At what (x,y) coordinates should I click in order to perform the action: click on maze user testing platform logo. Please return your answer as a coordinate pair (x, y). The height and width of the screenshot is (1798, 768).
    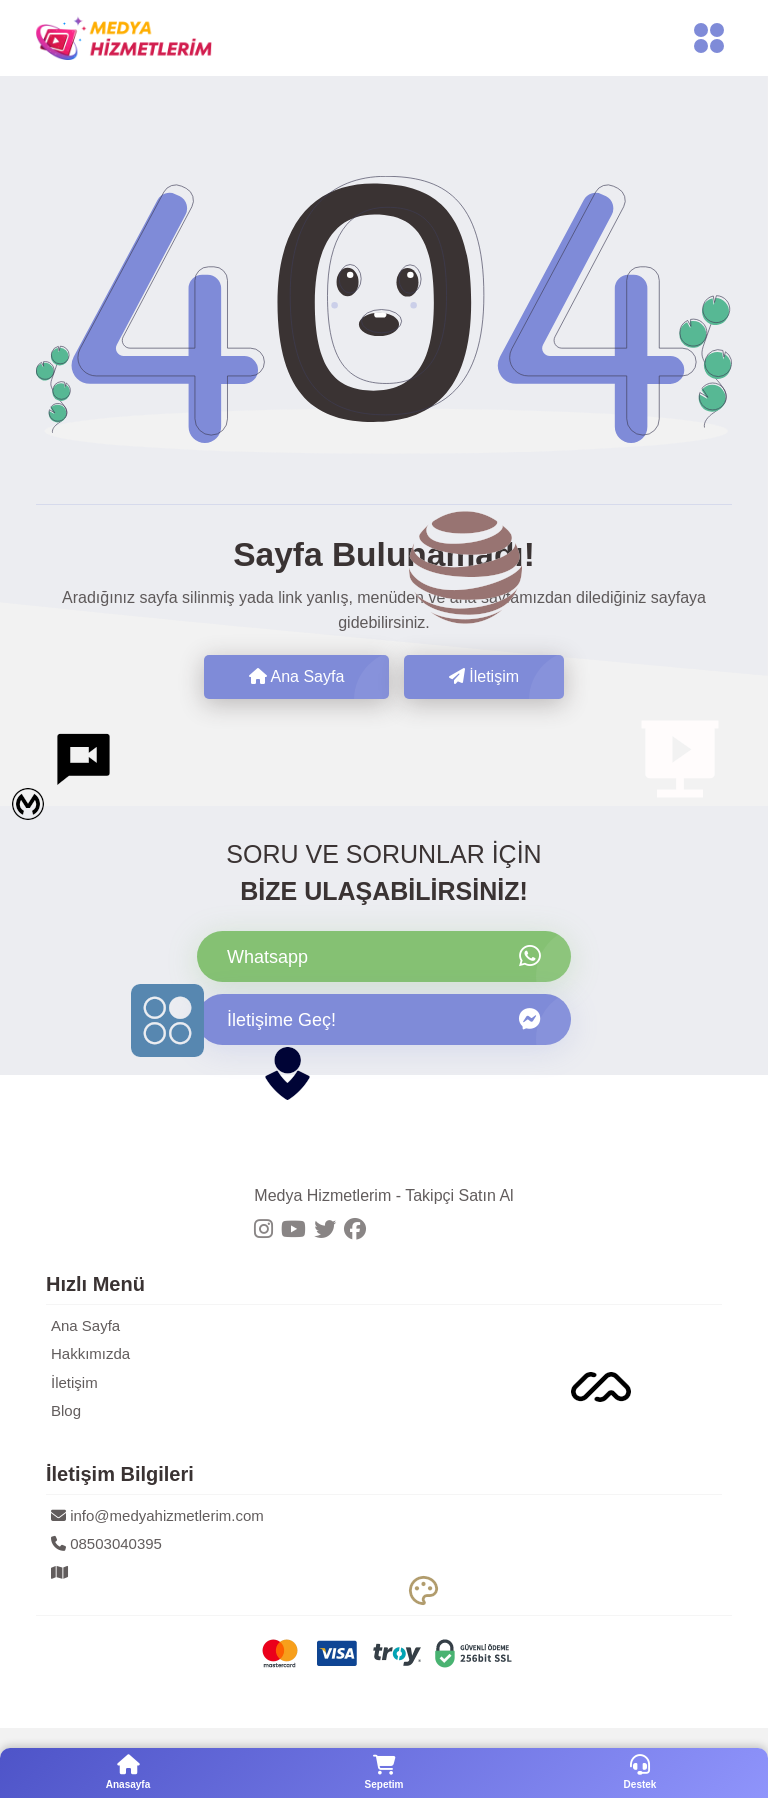
    Looking at the image, I should click on (601, 1387).